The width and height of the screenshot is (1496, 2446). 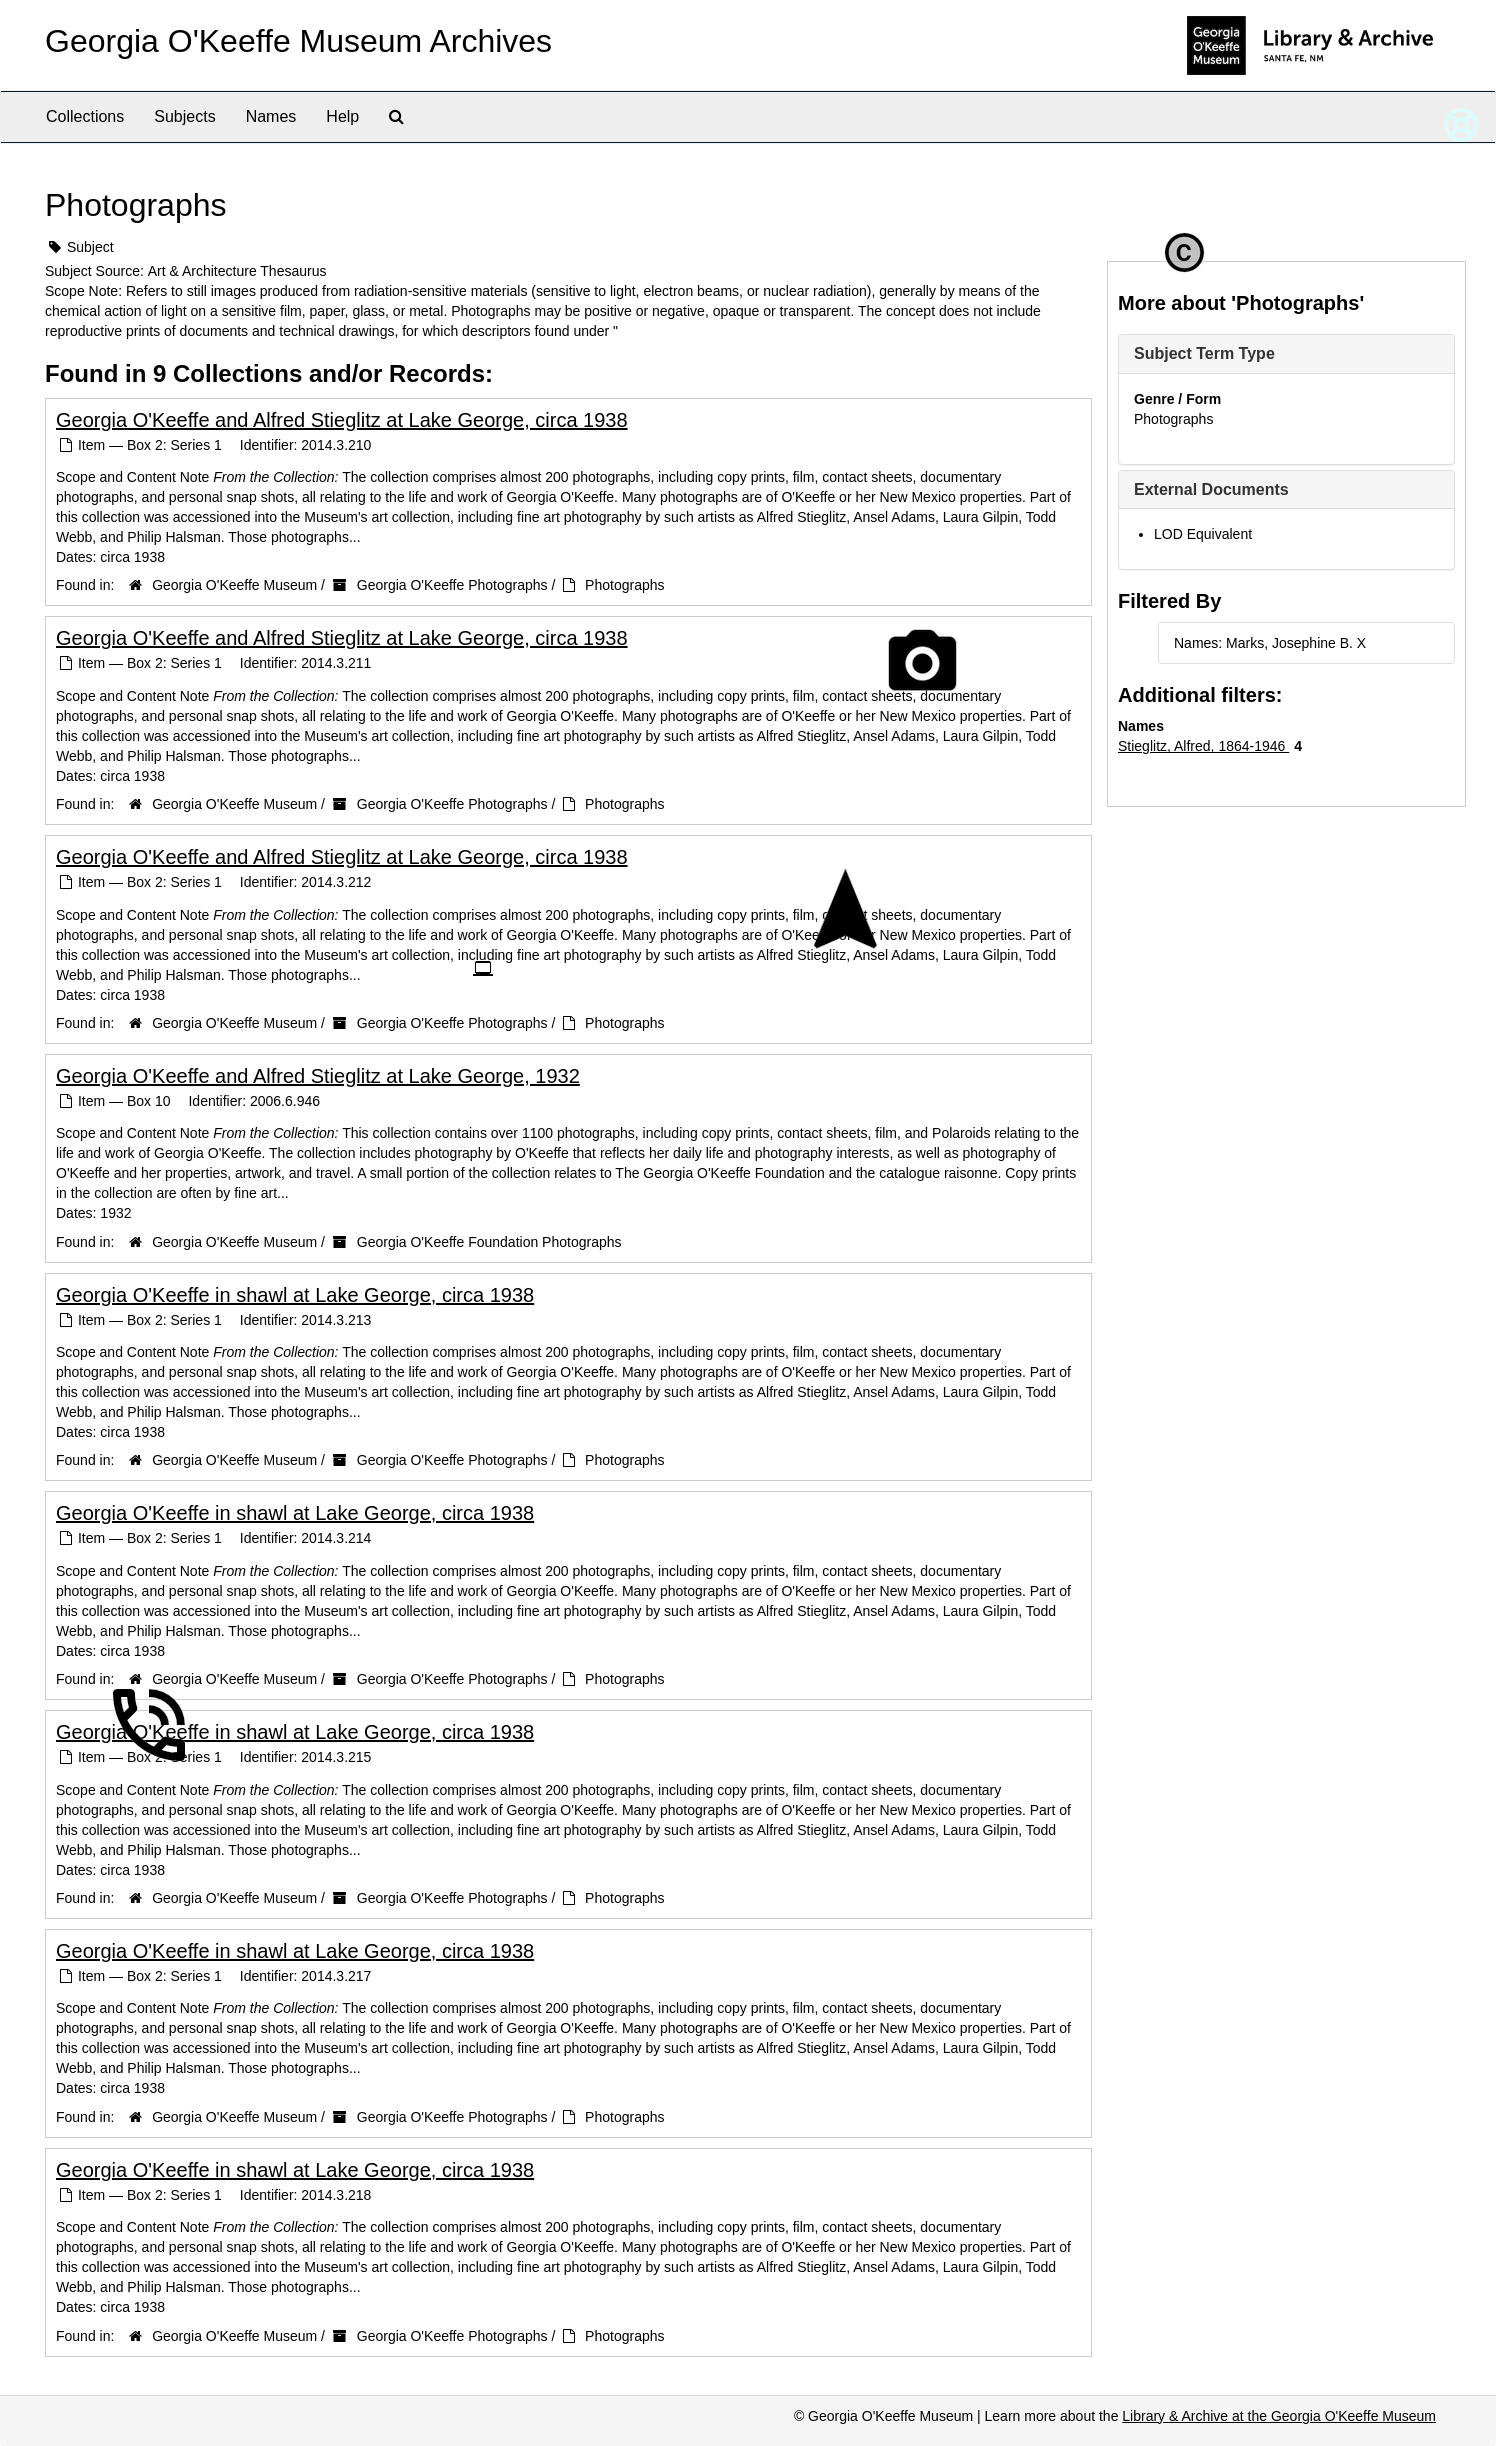 I want to click on access help or support, so click(x=1461, y=125).